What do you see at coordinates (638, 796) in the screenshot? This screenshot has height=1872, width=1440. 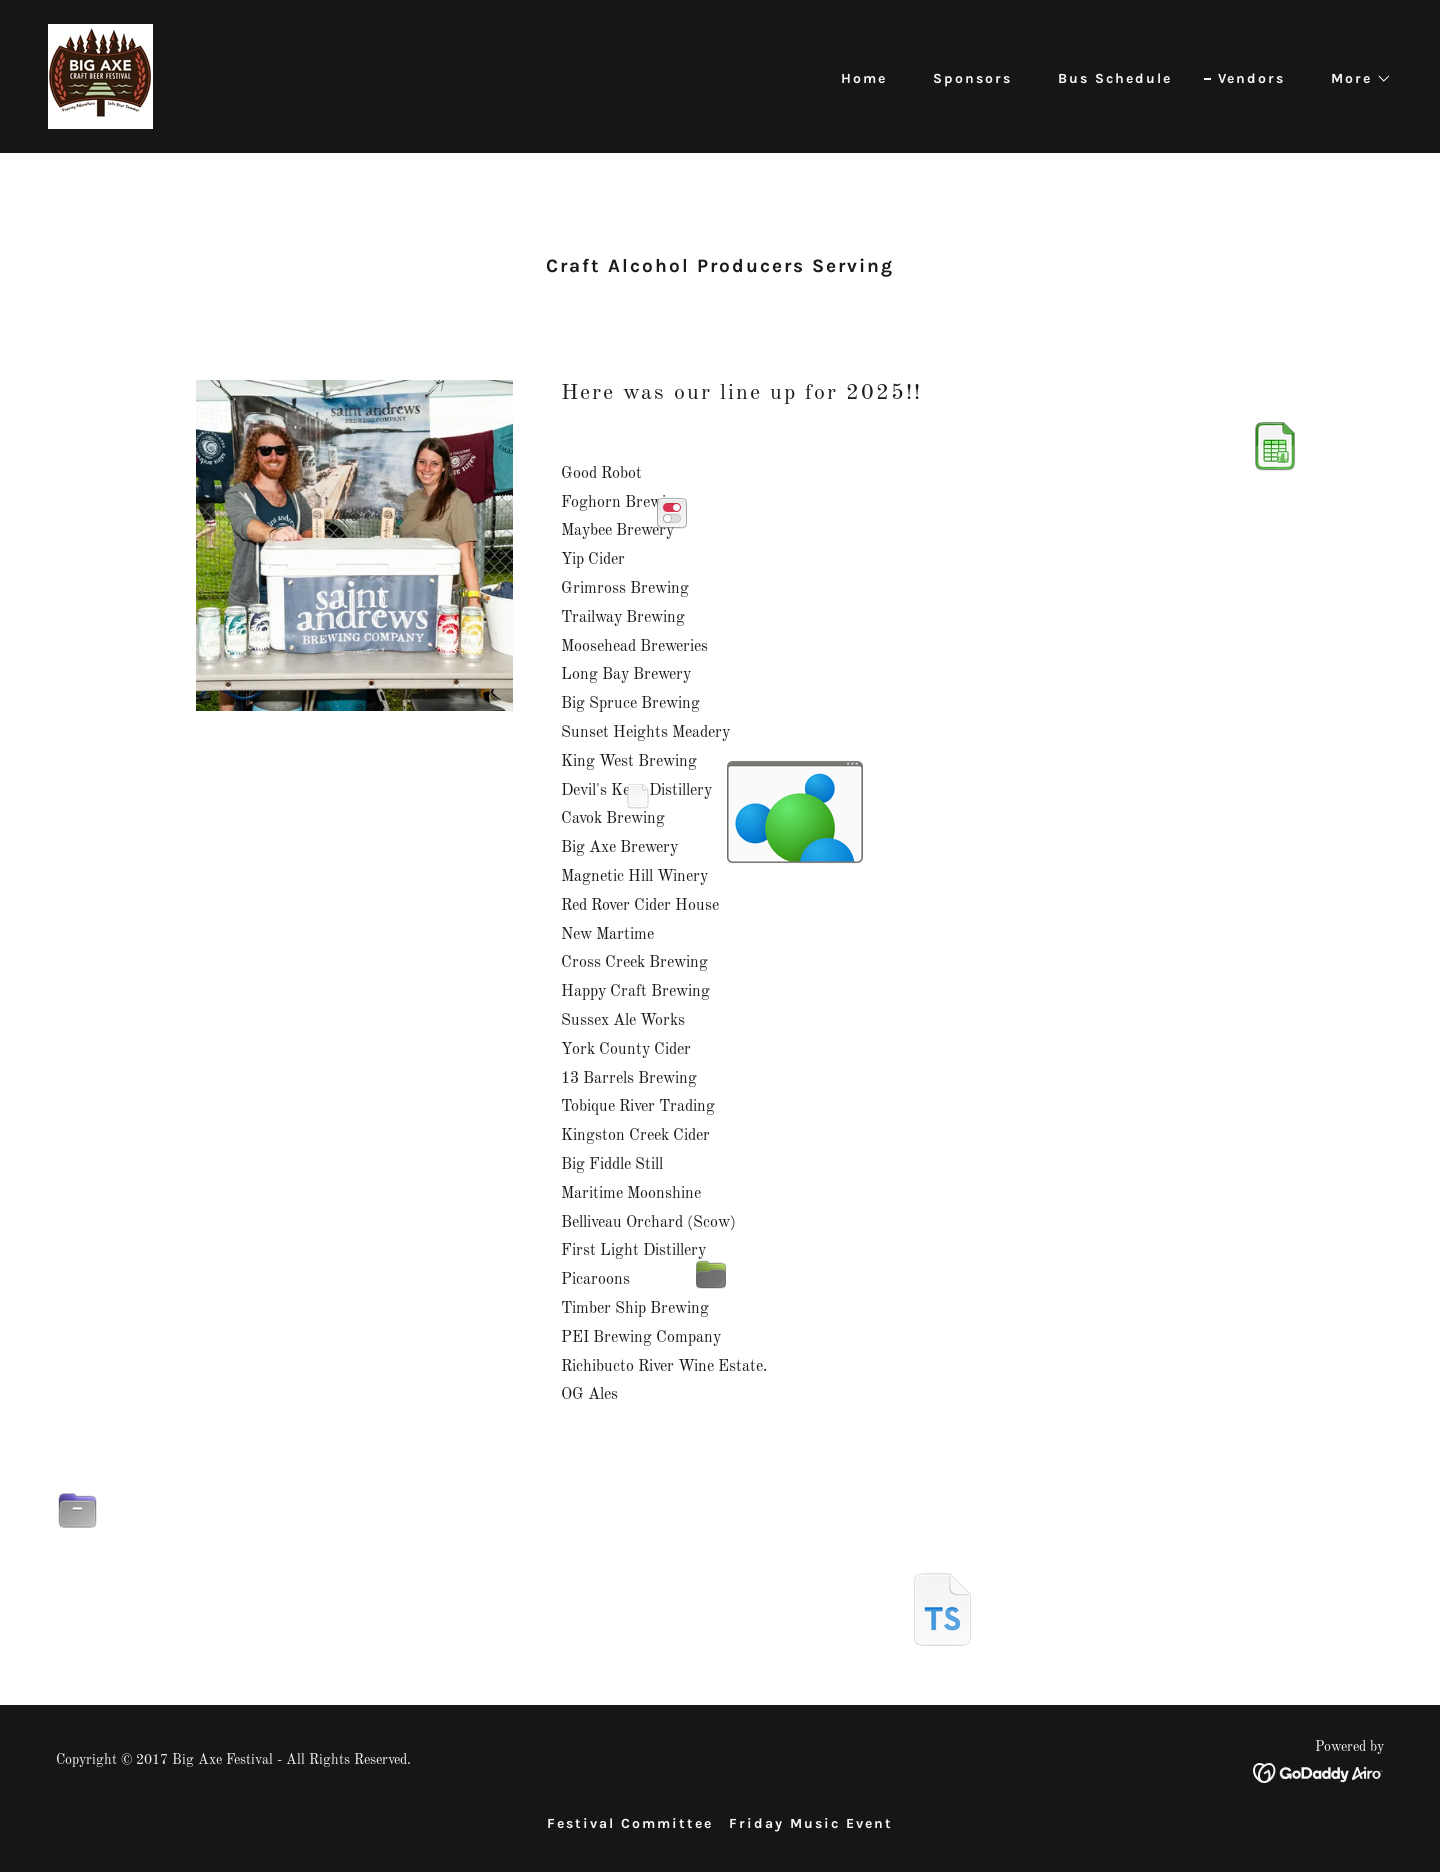 I see `indicates an empty or blank file` at bounding box center [638, 796].